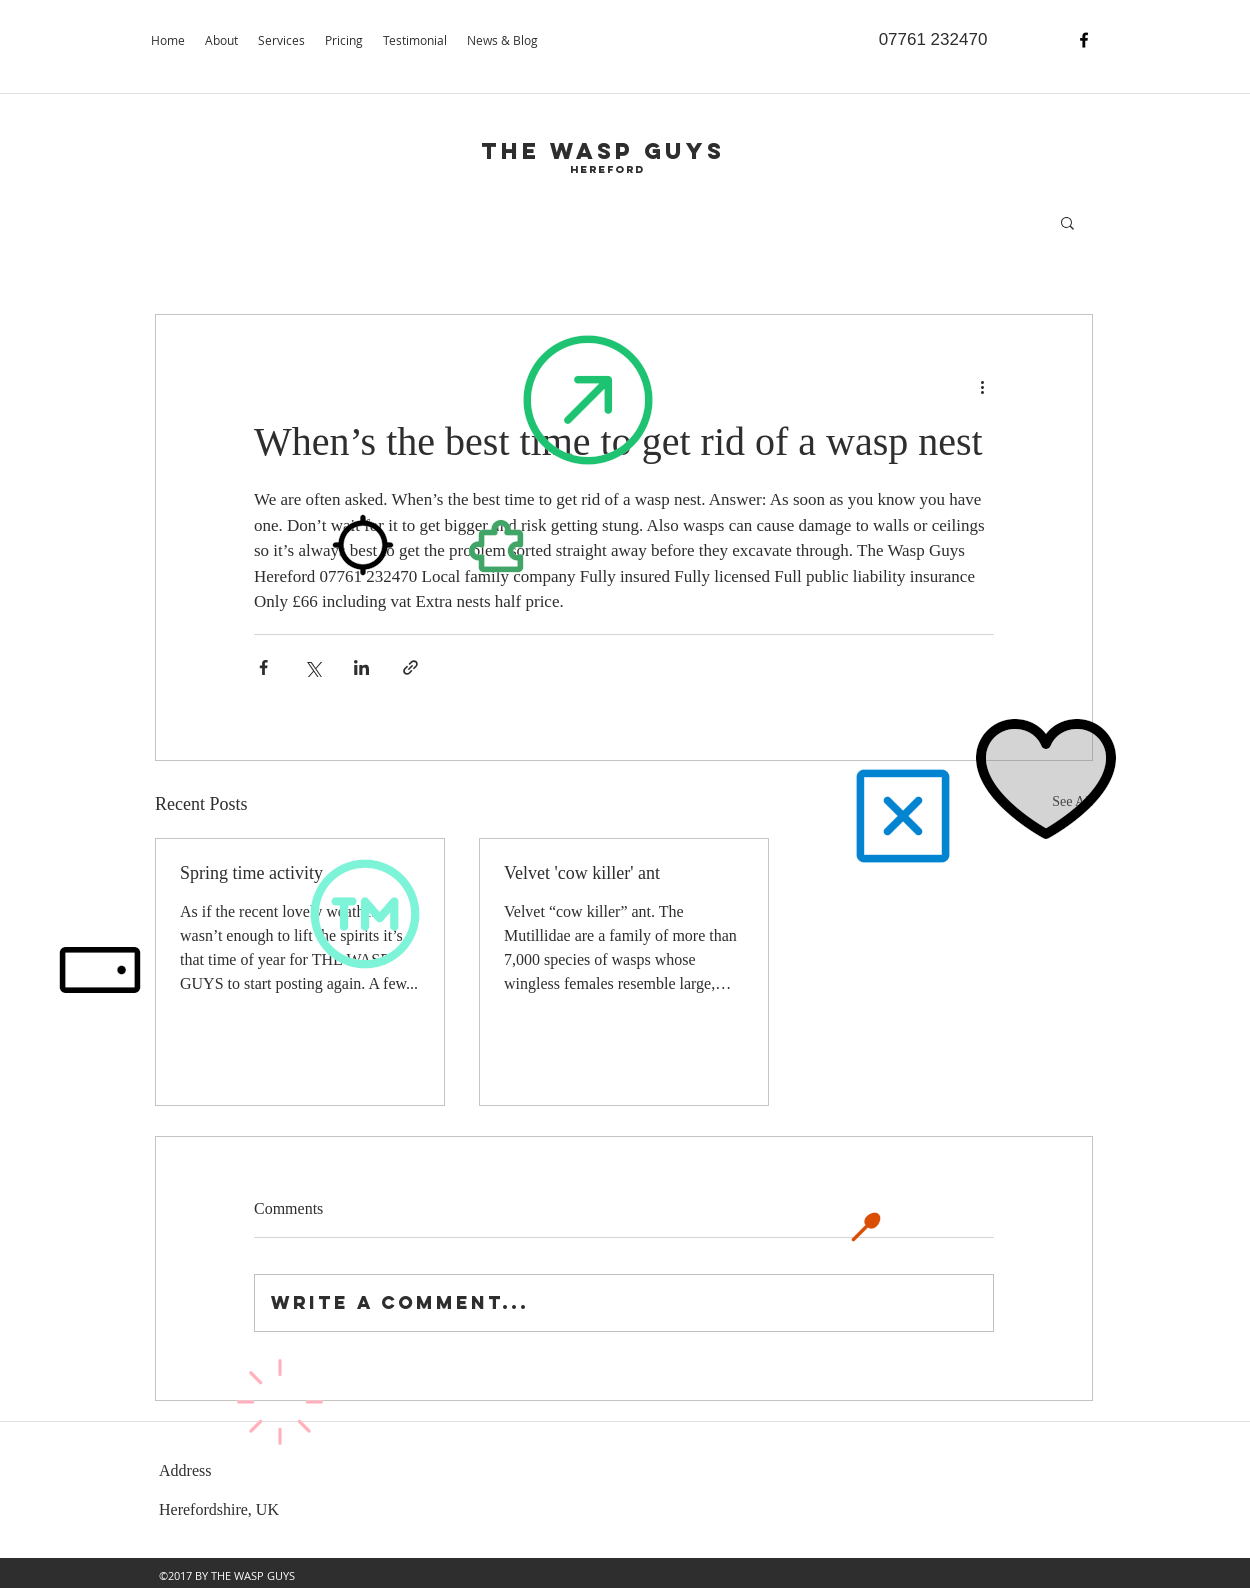 Image resolution: width=1250 pixels, height=1588 pixels. What do you see at coordinates (866, 1227) in the screenshot?
I see `access food or dining settings` at bounding box center [866, 1227].